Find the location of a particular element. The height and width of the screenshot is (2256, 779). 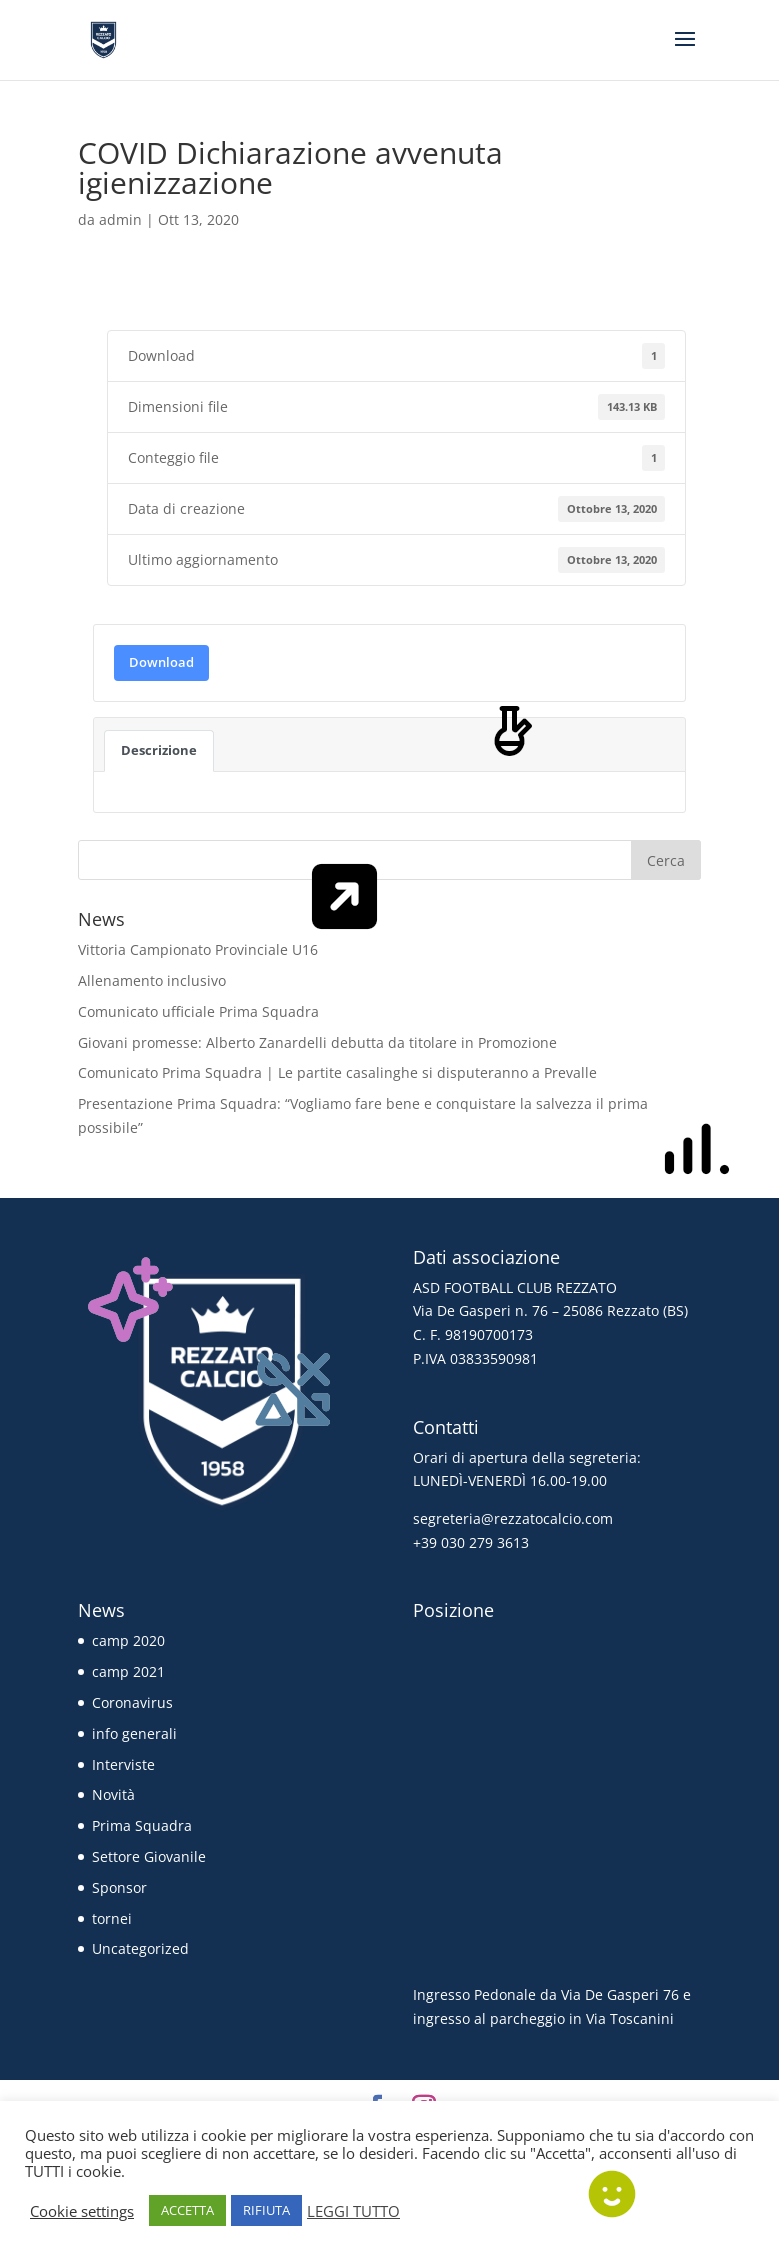

open link in a new window or tab is located at coordinates (344, 896).